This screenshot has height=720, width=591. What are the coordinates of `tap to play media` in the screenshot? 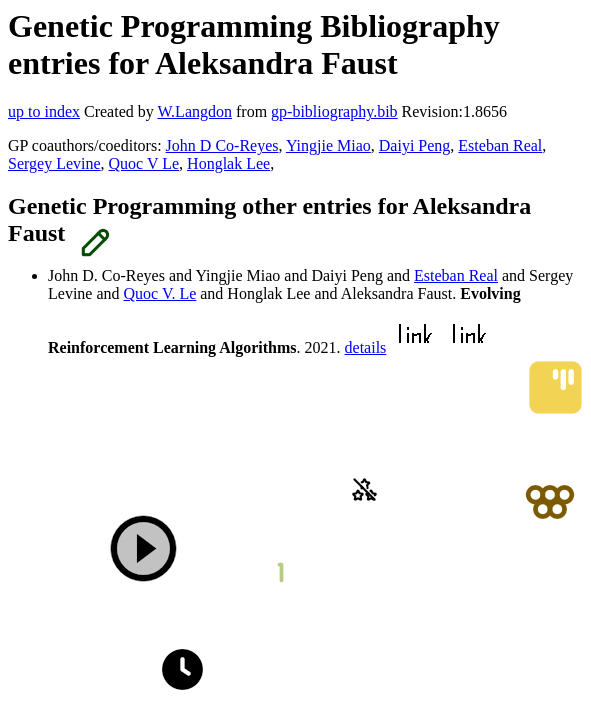 It's located at (143, 548).